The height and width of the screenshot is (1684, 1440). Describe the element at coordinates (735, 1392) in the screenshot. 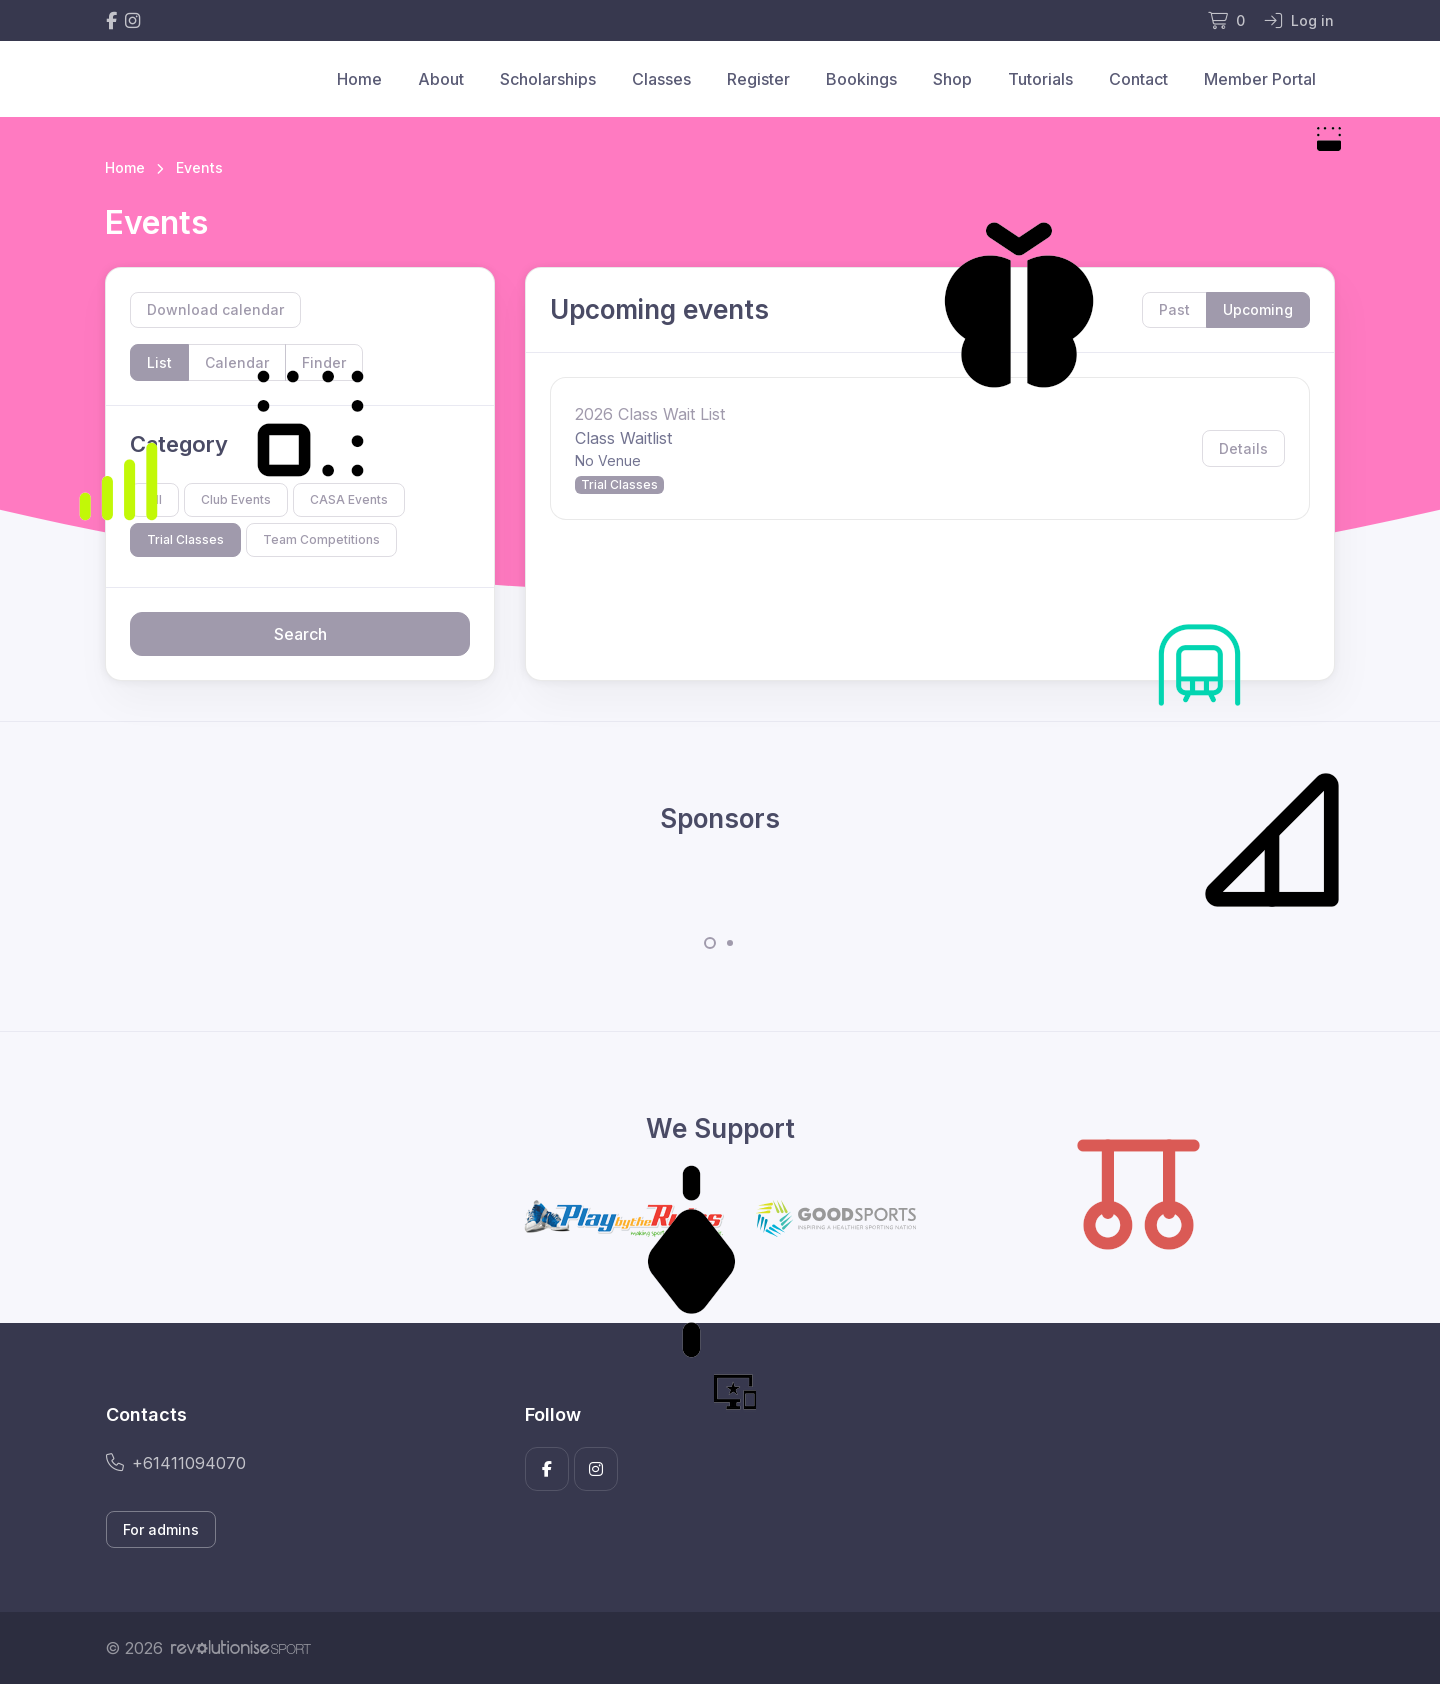

I see `view important or priority devices` at that location.